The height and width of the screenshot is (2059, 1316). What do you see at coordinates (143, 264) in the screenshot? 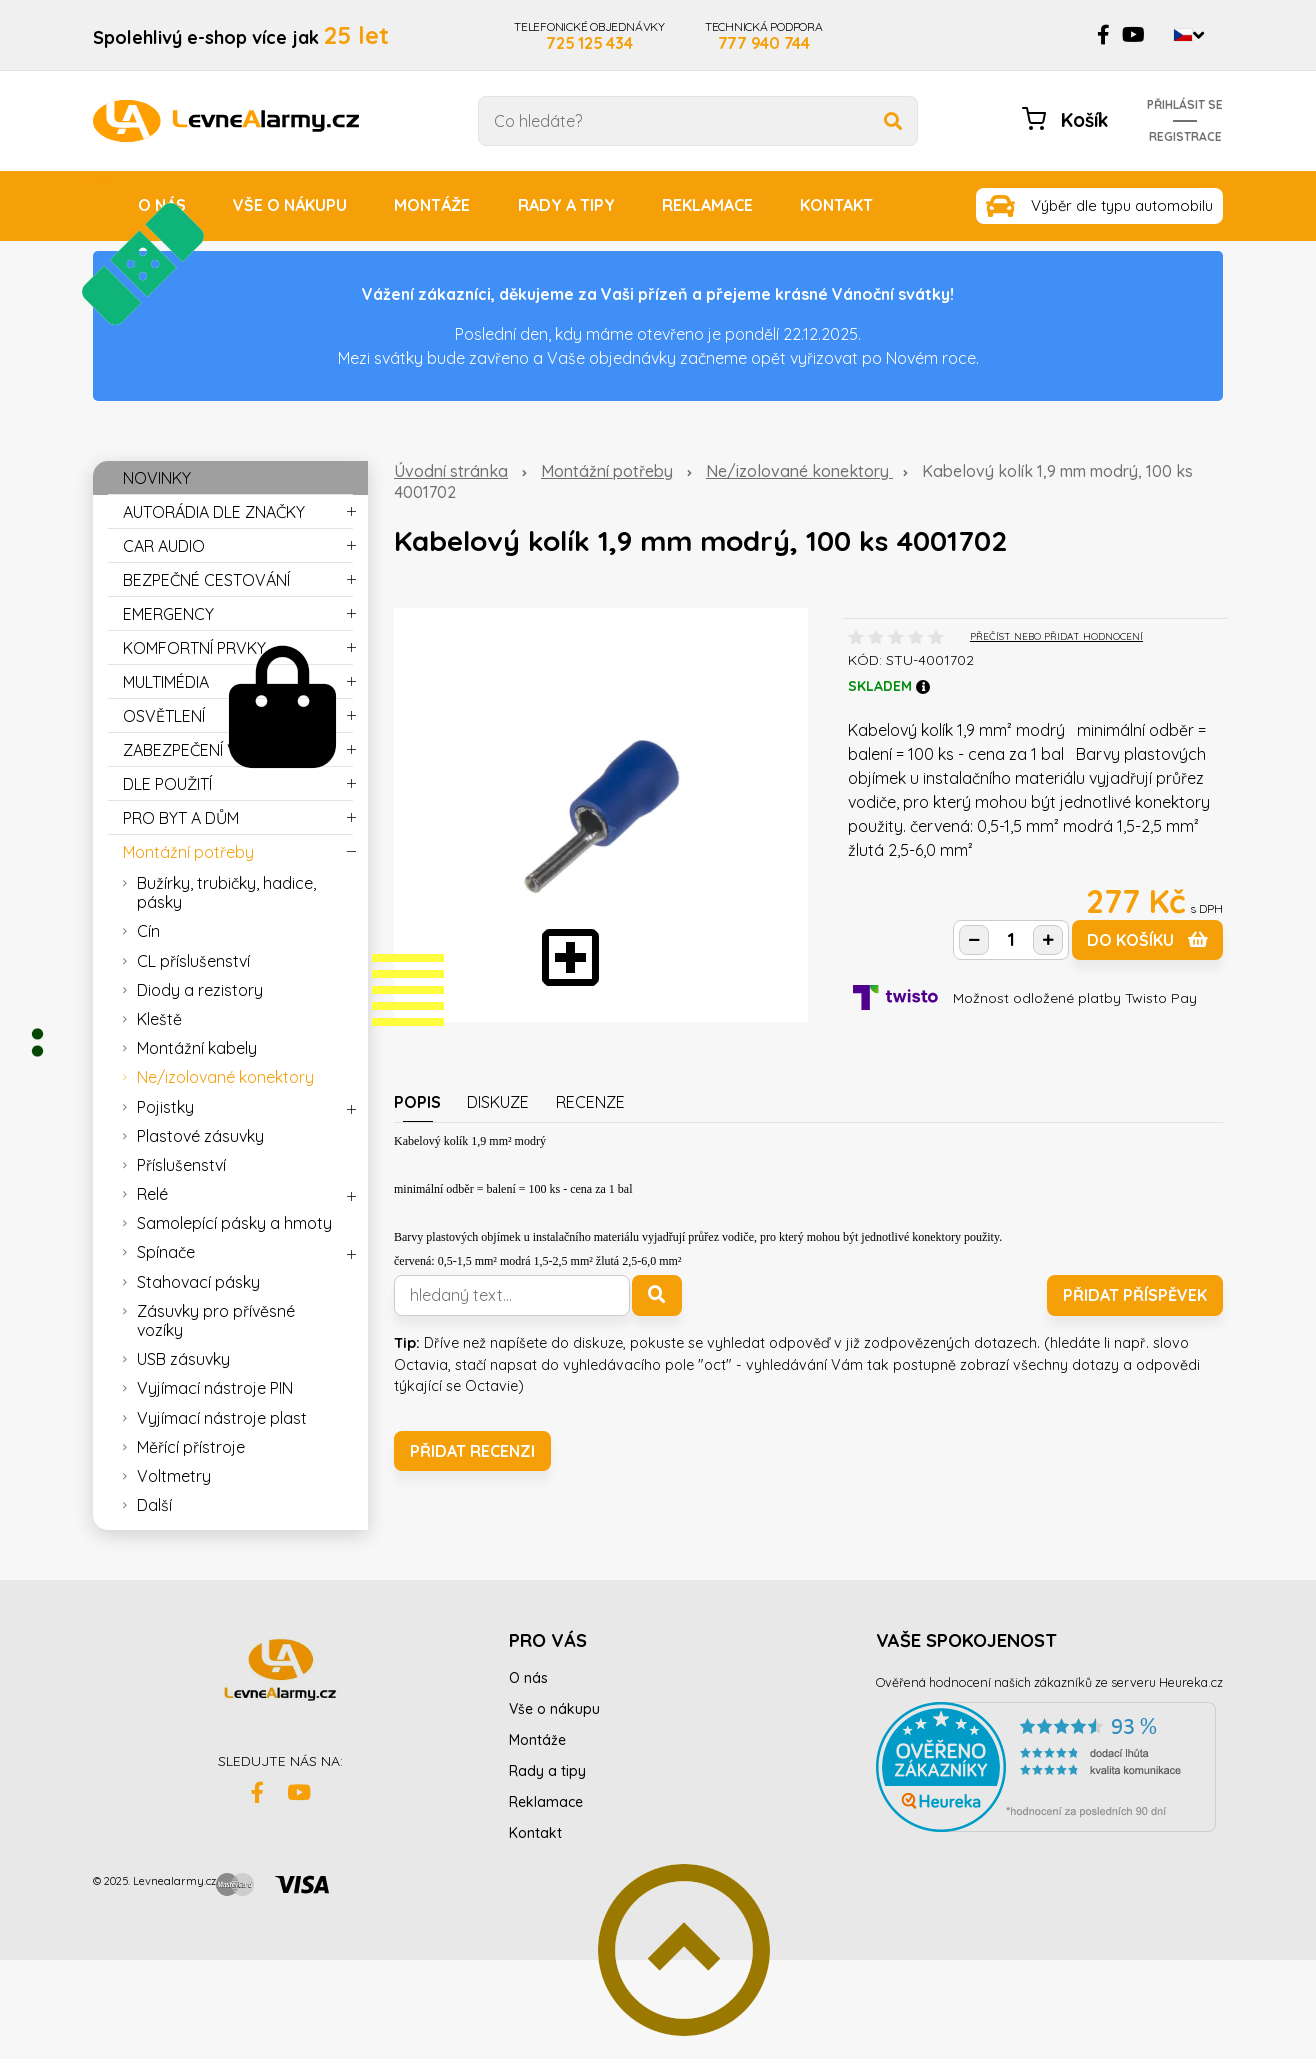
I see `access first aid or medical information` at bounding box center [143, 264].